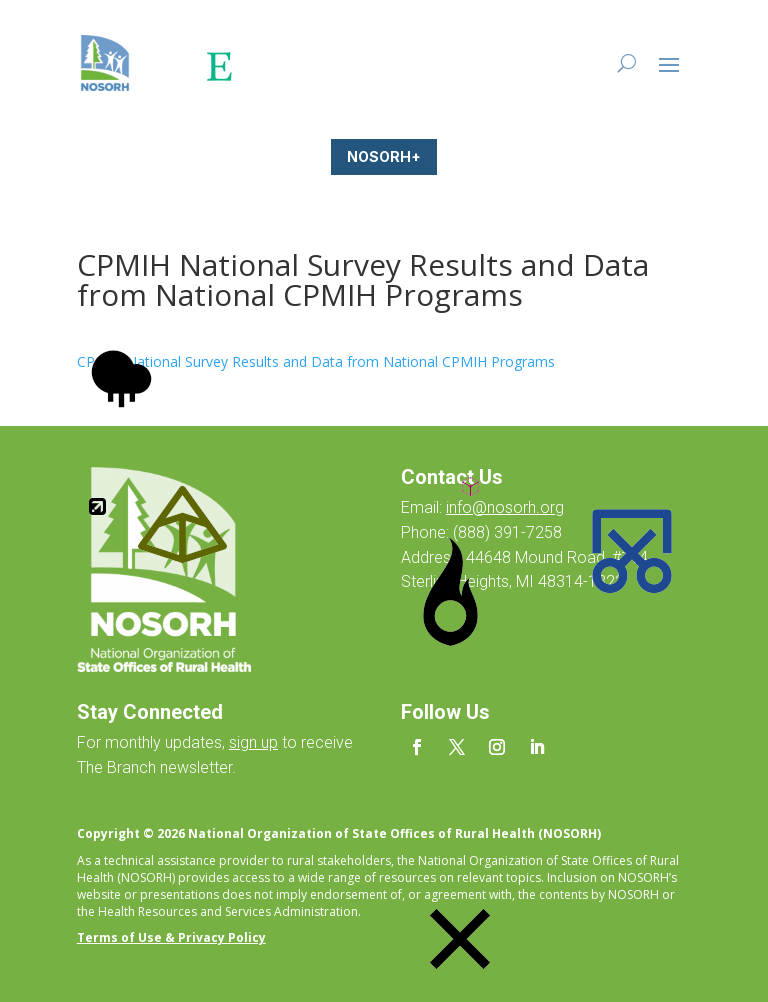 This screenshot has width=768, height=1002. I want to click on IPFS (InterPlanetary File System) logo, so click(470, 486).